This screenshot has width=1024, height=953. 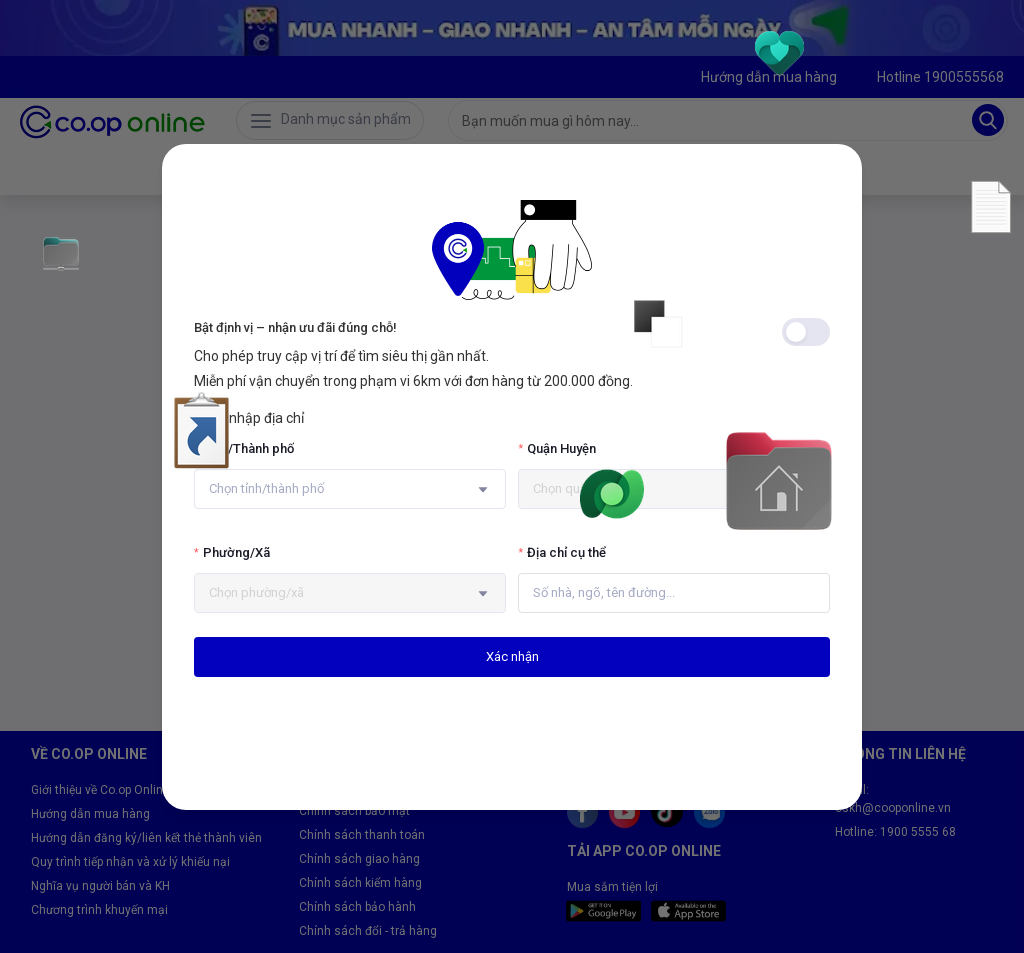 What do you see at coordinates (991, 207) in the screenshot?
I see `open a text document` at bounding box center [991, 207].